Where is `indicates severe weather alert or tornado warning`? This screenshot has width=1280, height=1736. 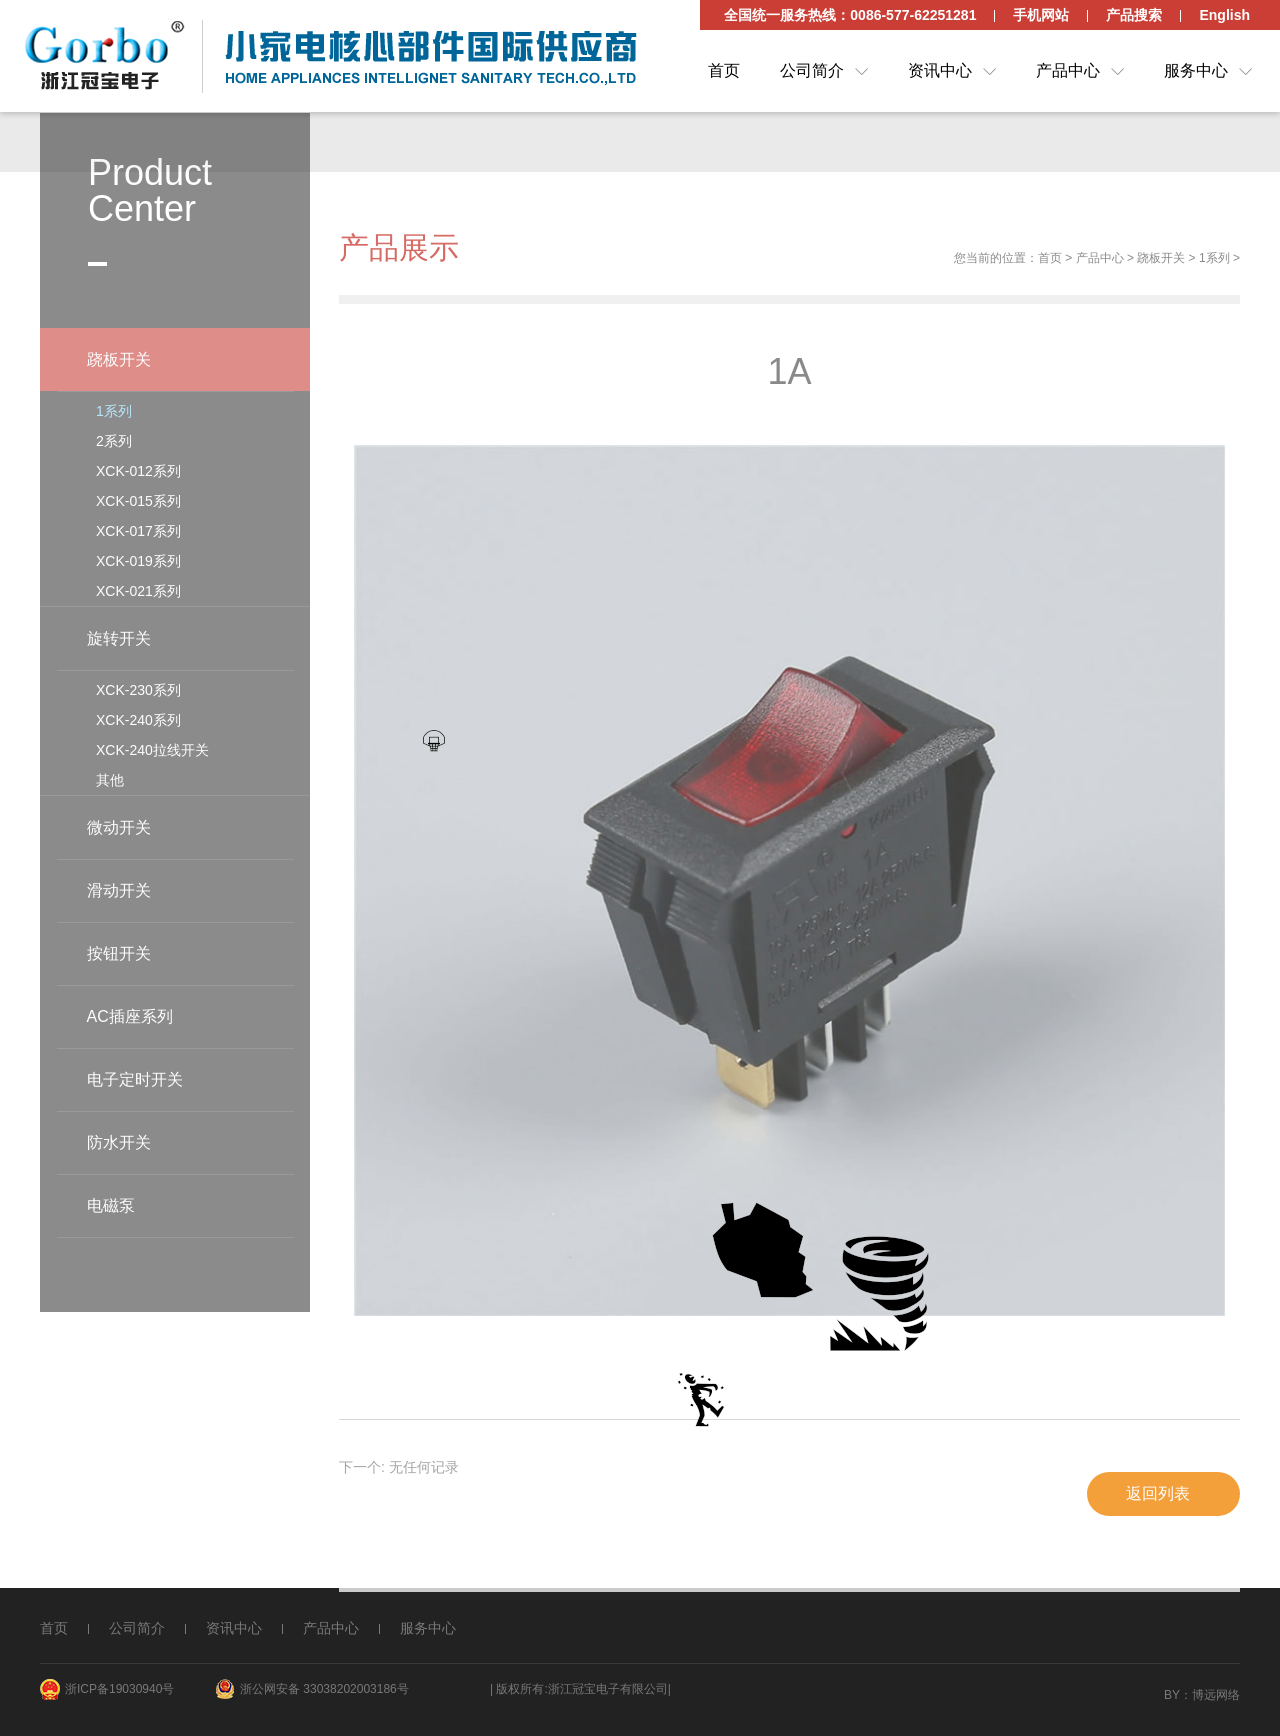
indicates severe weather alert or tornado warning is located at coordinates (887, 1293).